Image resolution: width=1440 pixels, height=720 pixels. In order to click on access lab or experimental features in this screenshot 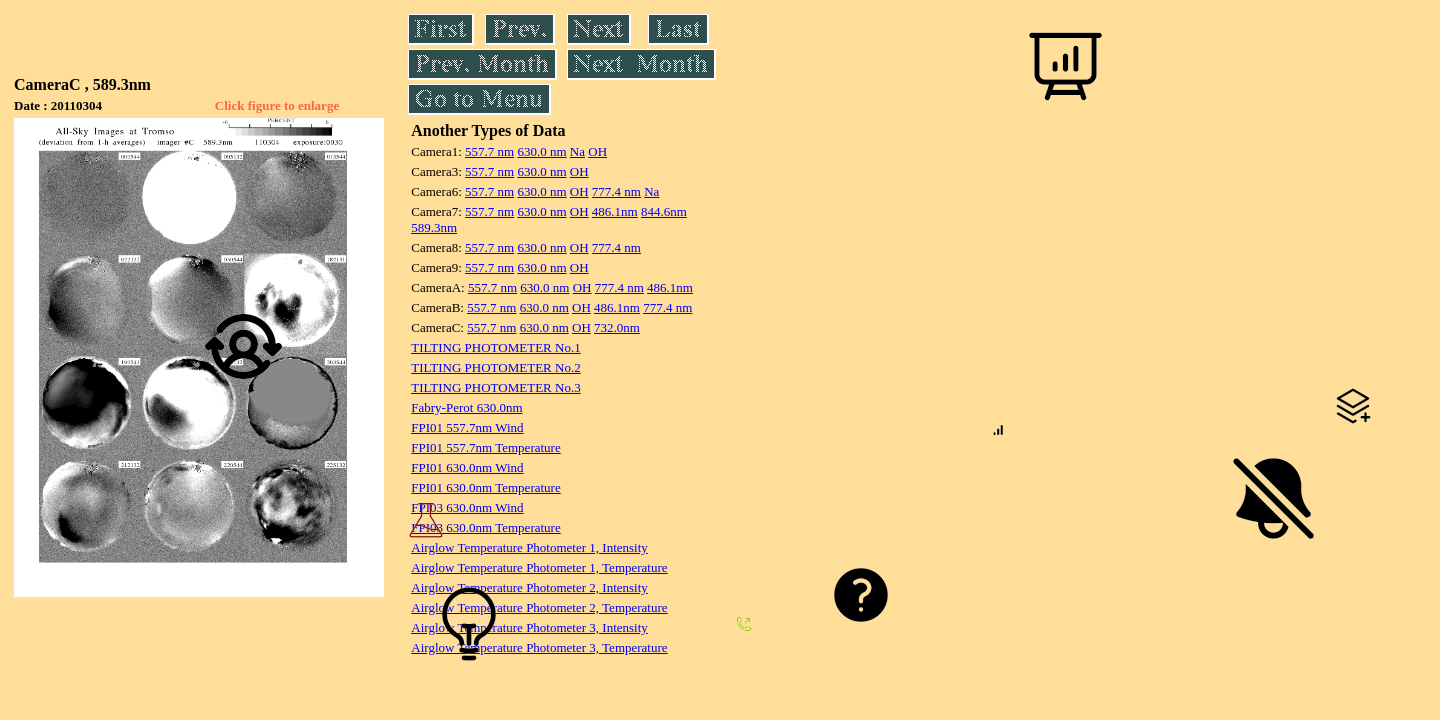, I will do `click(426, 521)`.